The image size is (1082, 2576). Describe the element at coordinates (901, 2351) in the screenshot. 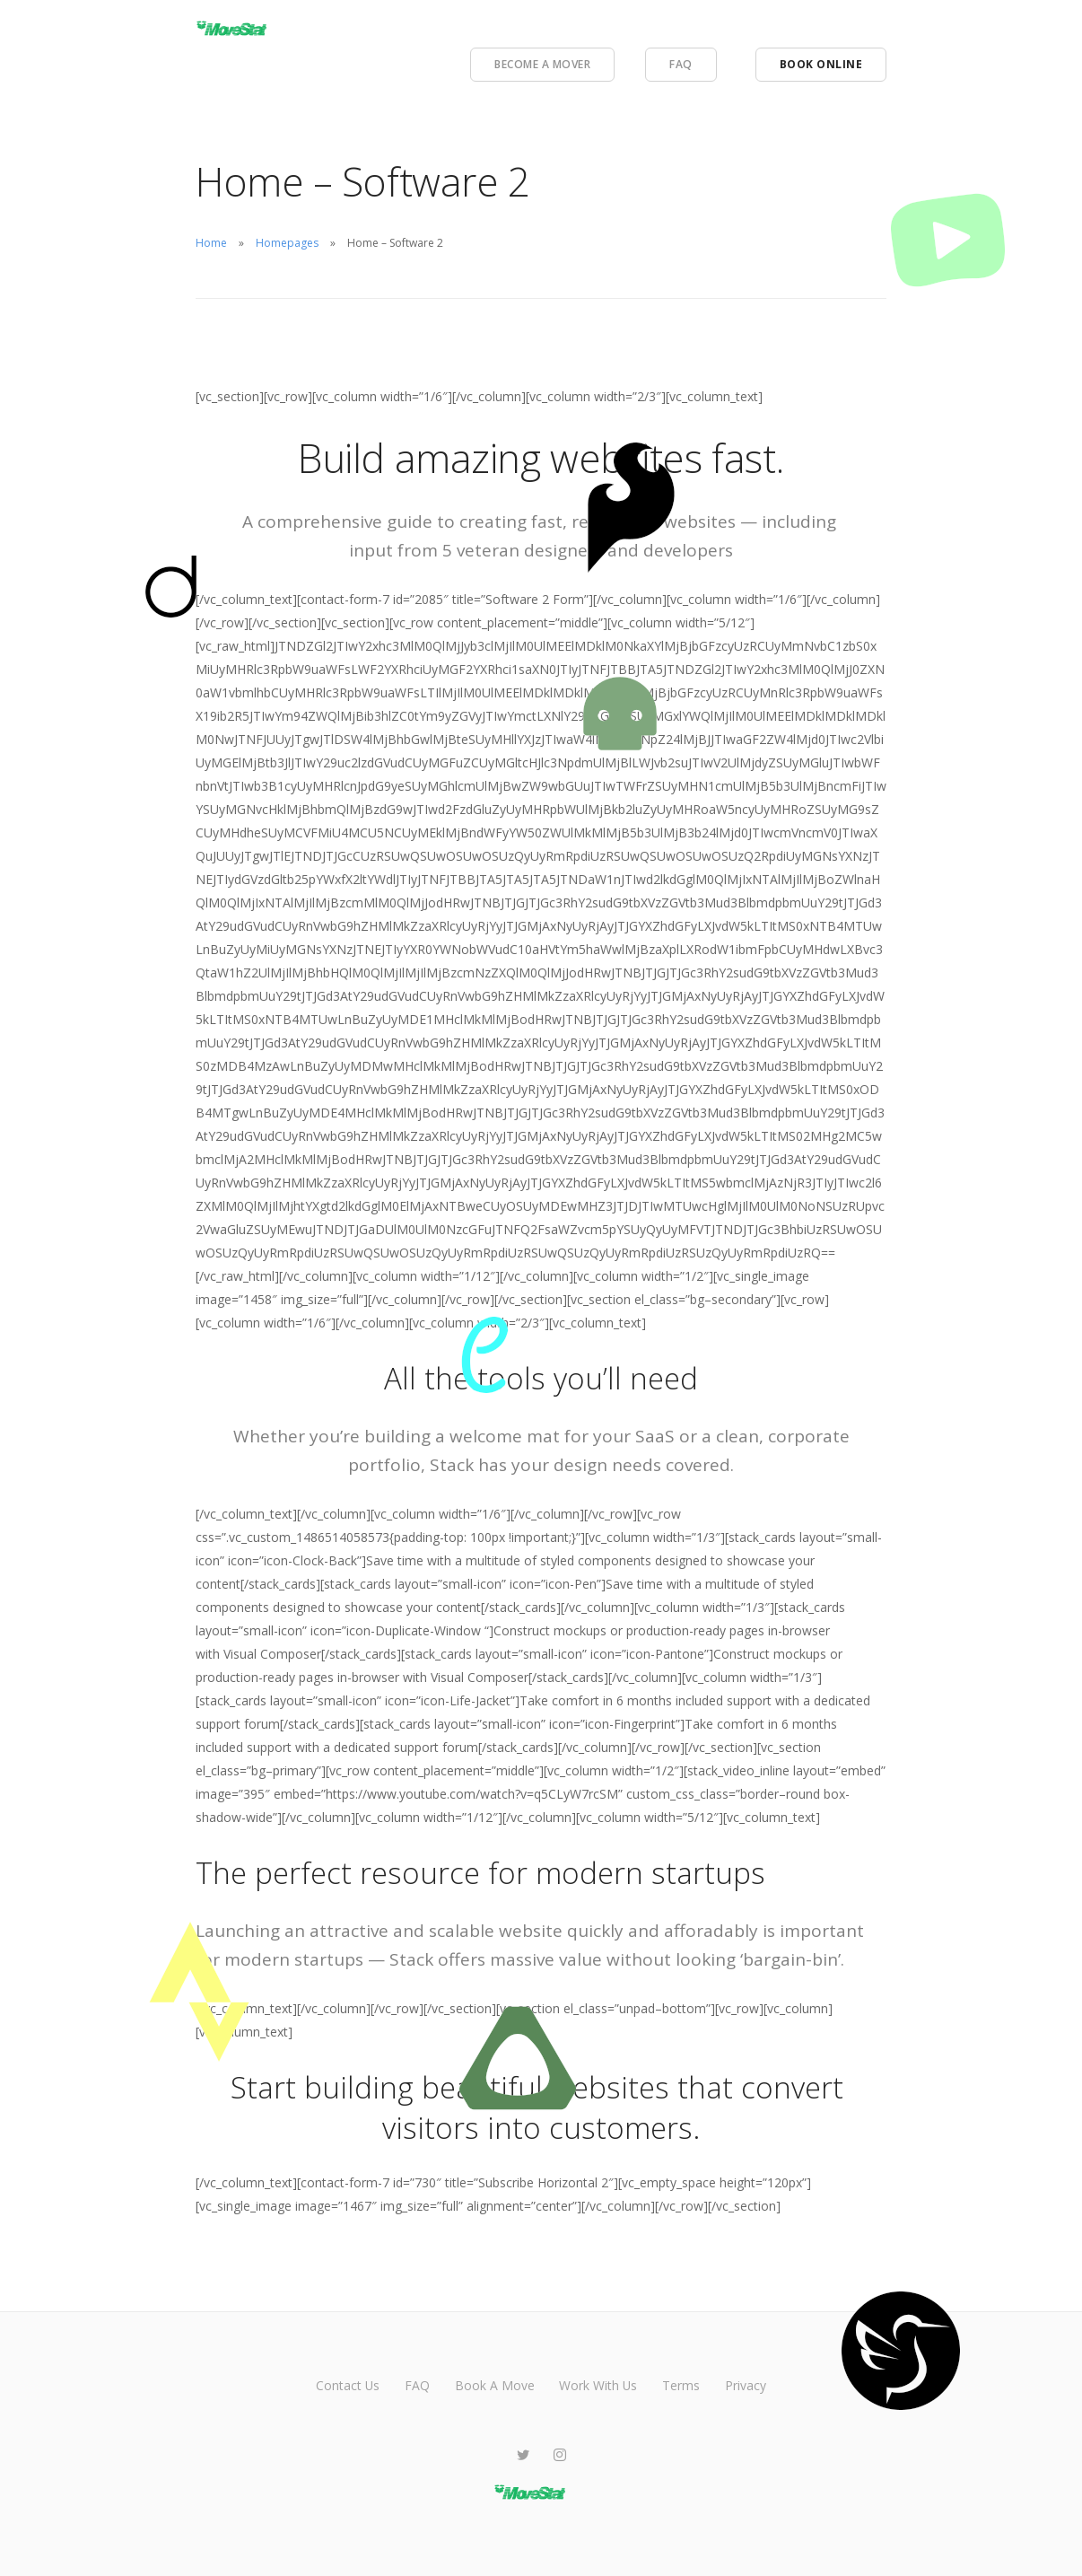

I see `lubuntu linux distribution logo` at that location.